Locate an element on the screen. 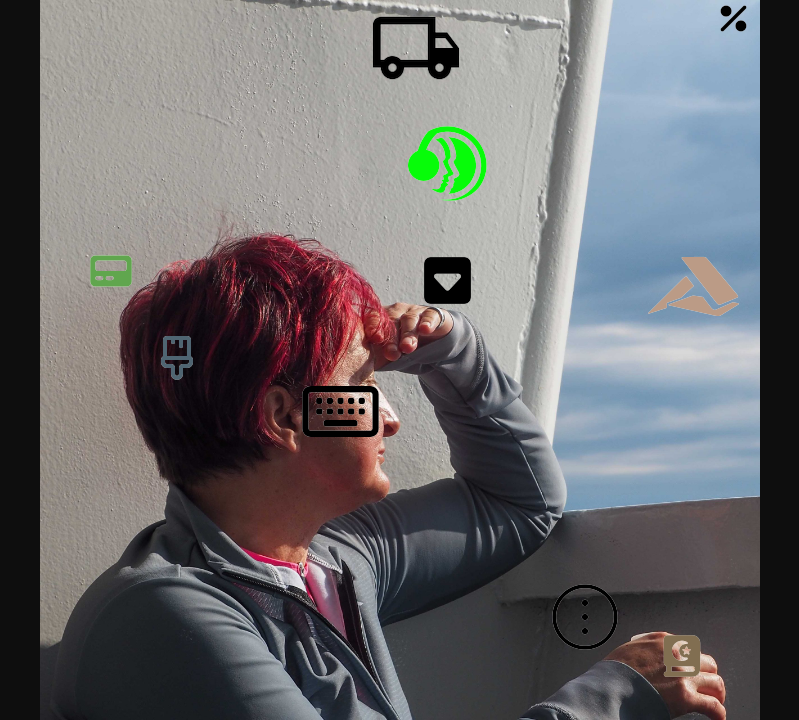  open teamspeak voice chat application is located at coordinates (447, 163).